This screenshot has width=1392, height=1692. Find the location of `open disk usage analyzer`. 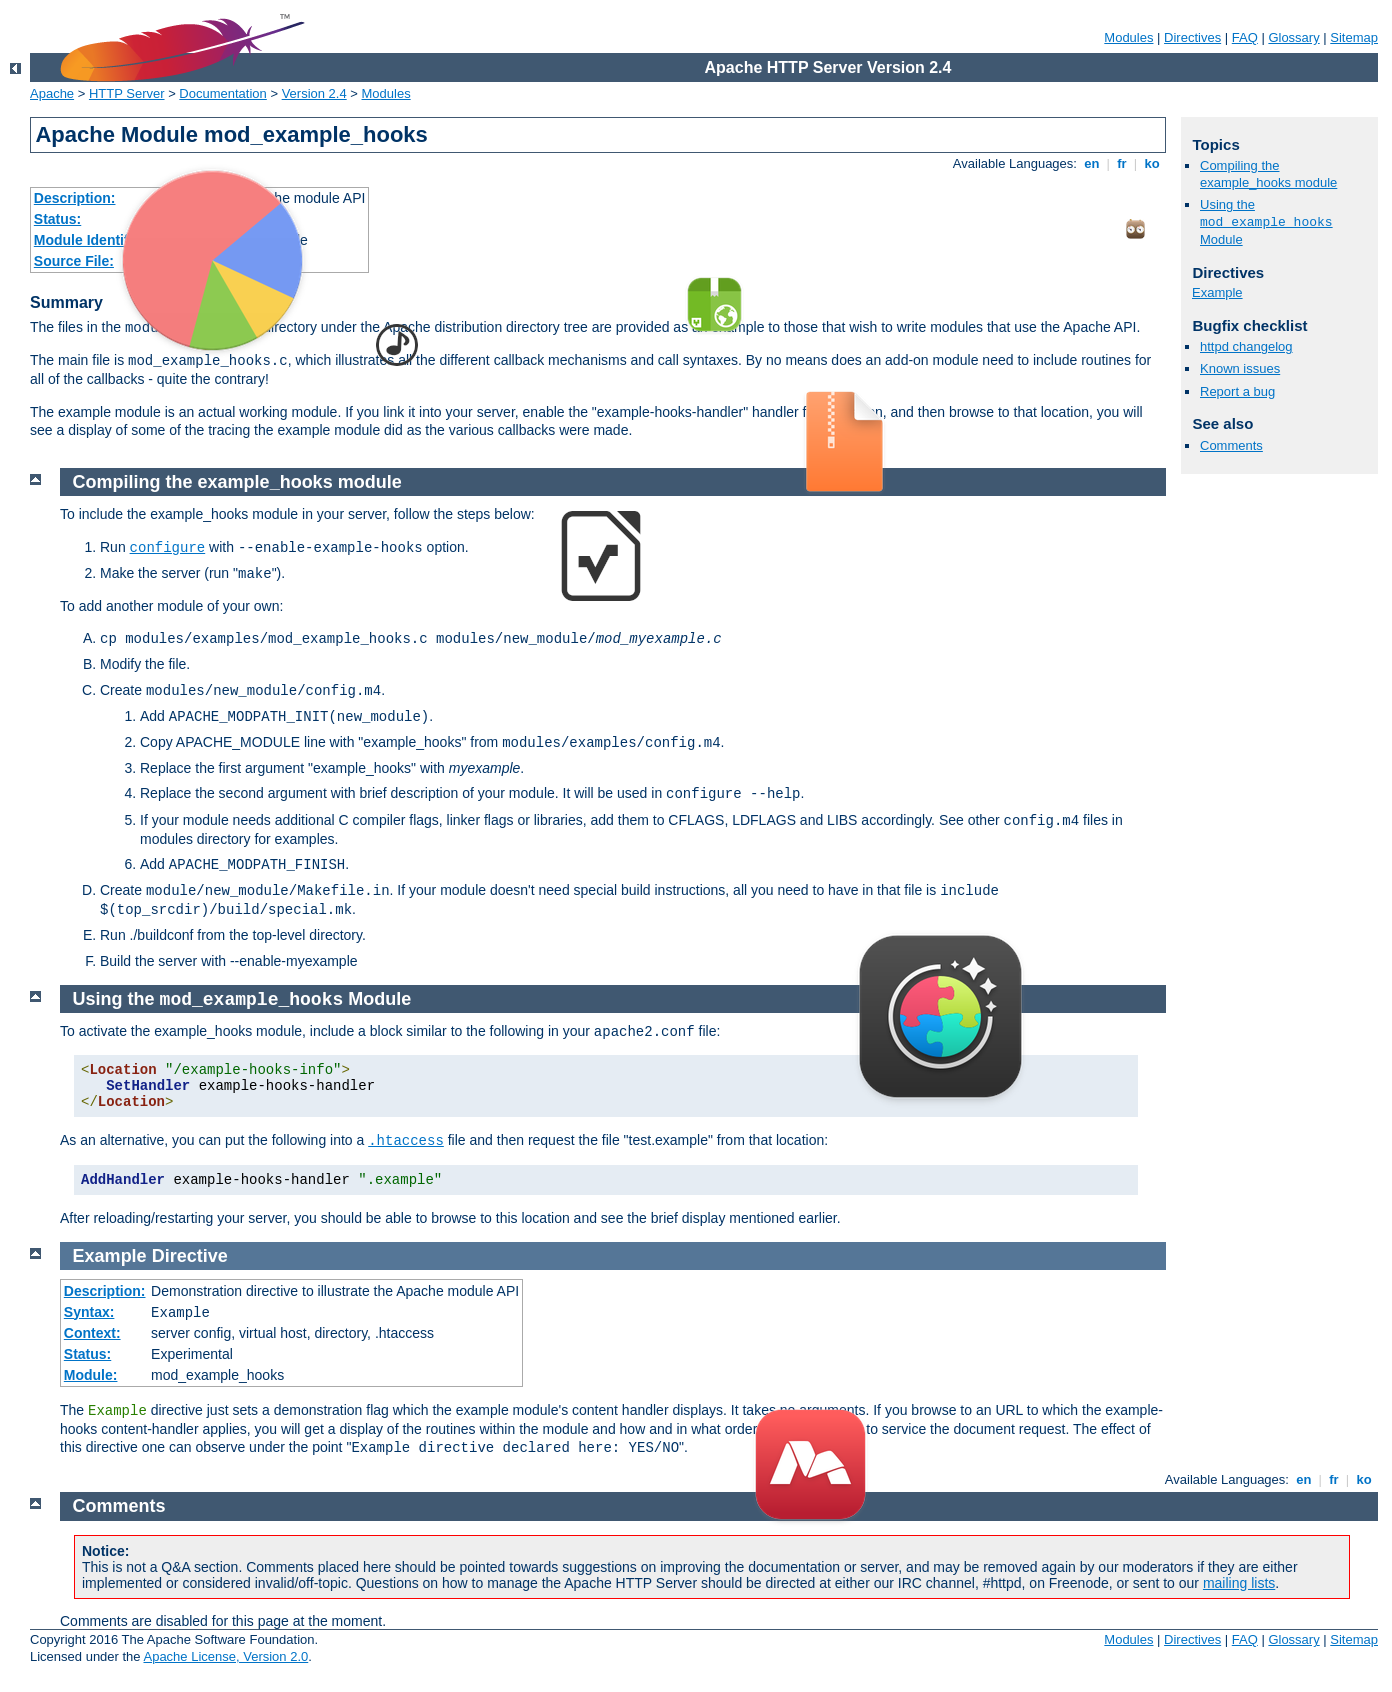

open disk usage analyzer is located at coordinates (212, 260).